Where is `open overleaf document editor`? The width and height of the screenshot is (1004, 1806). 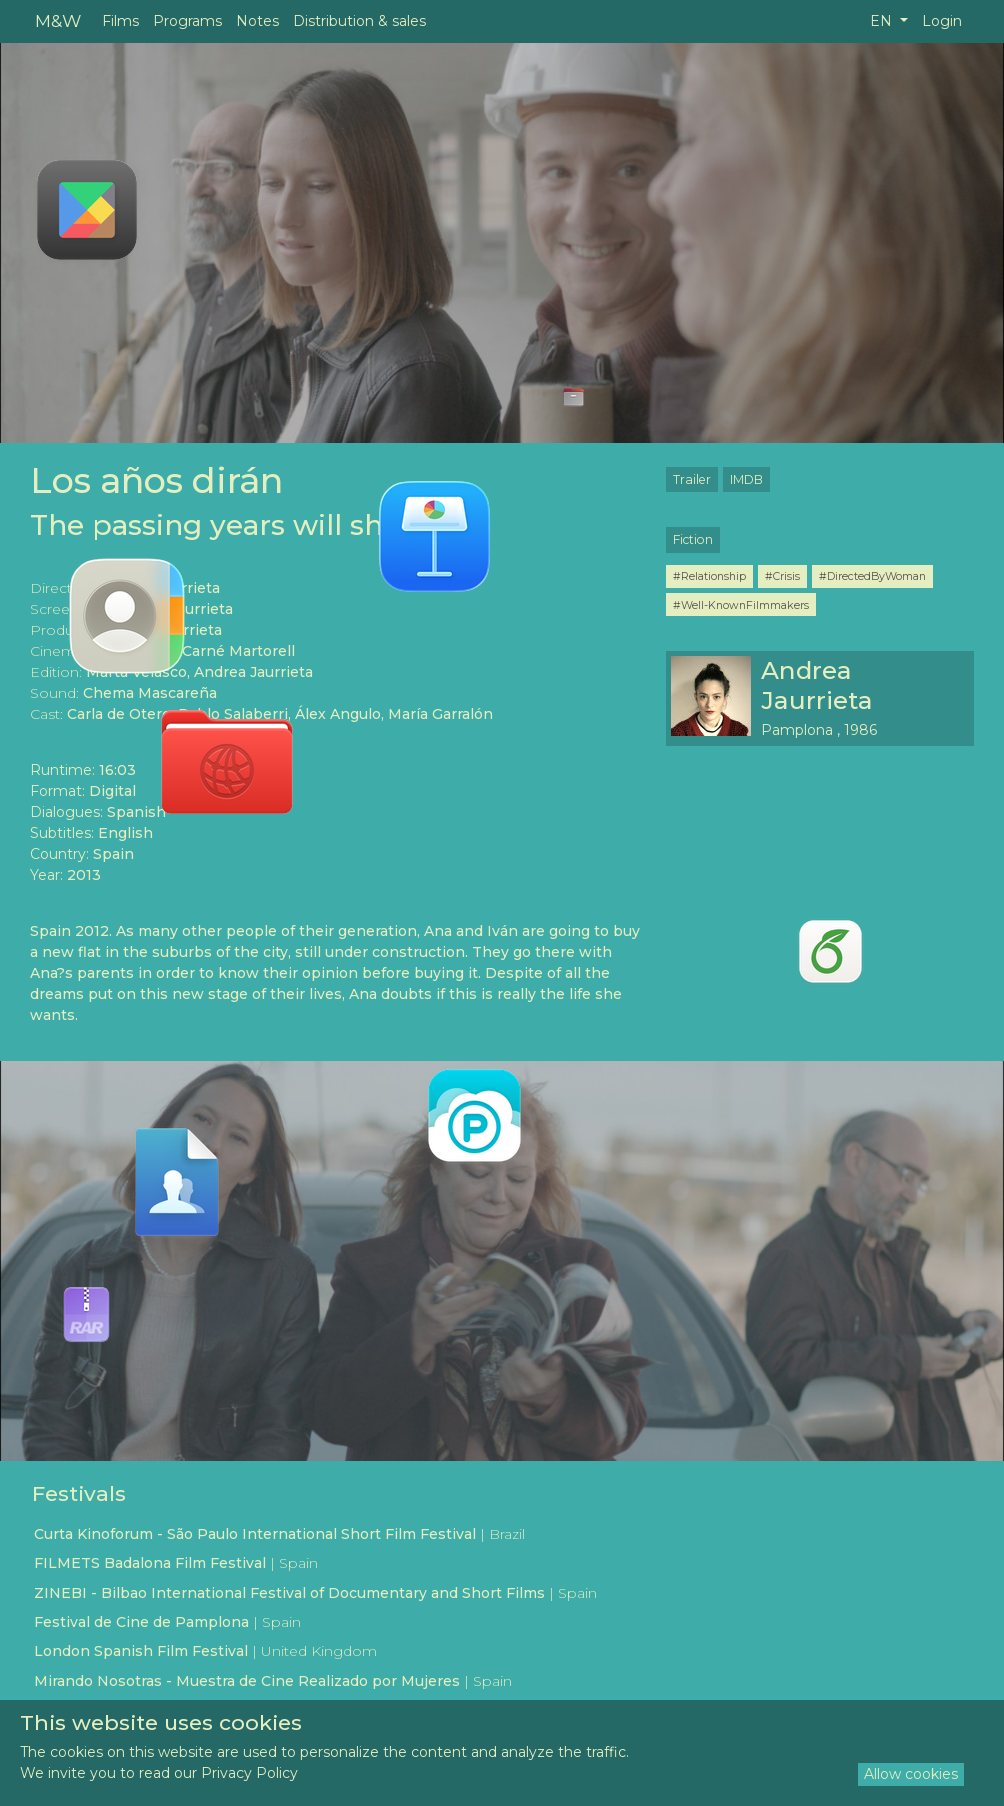 open overleaf document editor is located at coordinates (830, 951).